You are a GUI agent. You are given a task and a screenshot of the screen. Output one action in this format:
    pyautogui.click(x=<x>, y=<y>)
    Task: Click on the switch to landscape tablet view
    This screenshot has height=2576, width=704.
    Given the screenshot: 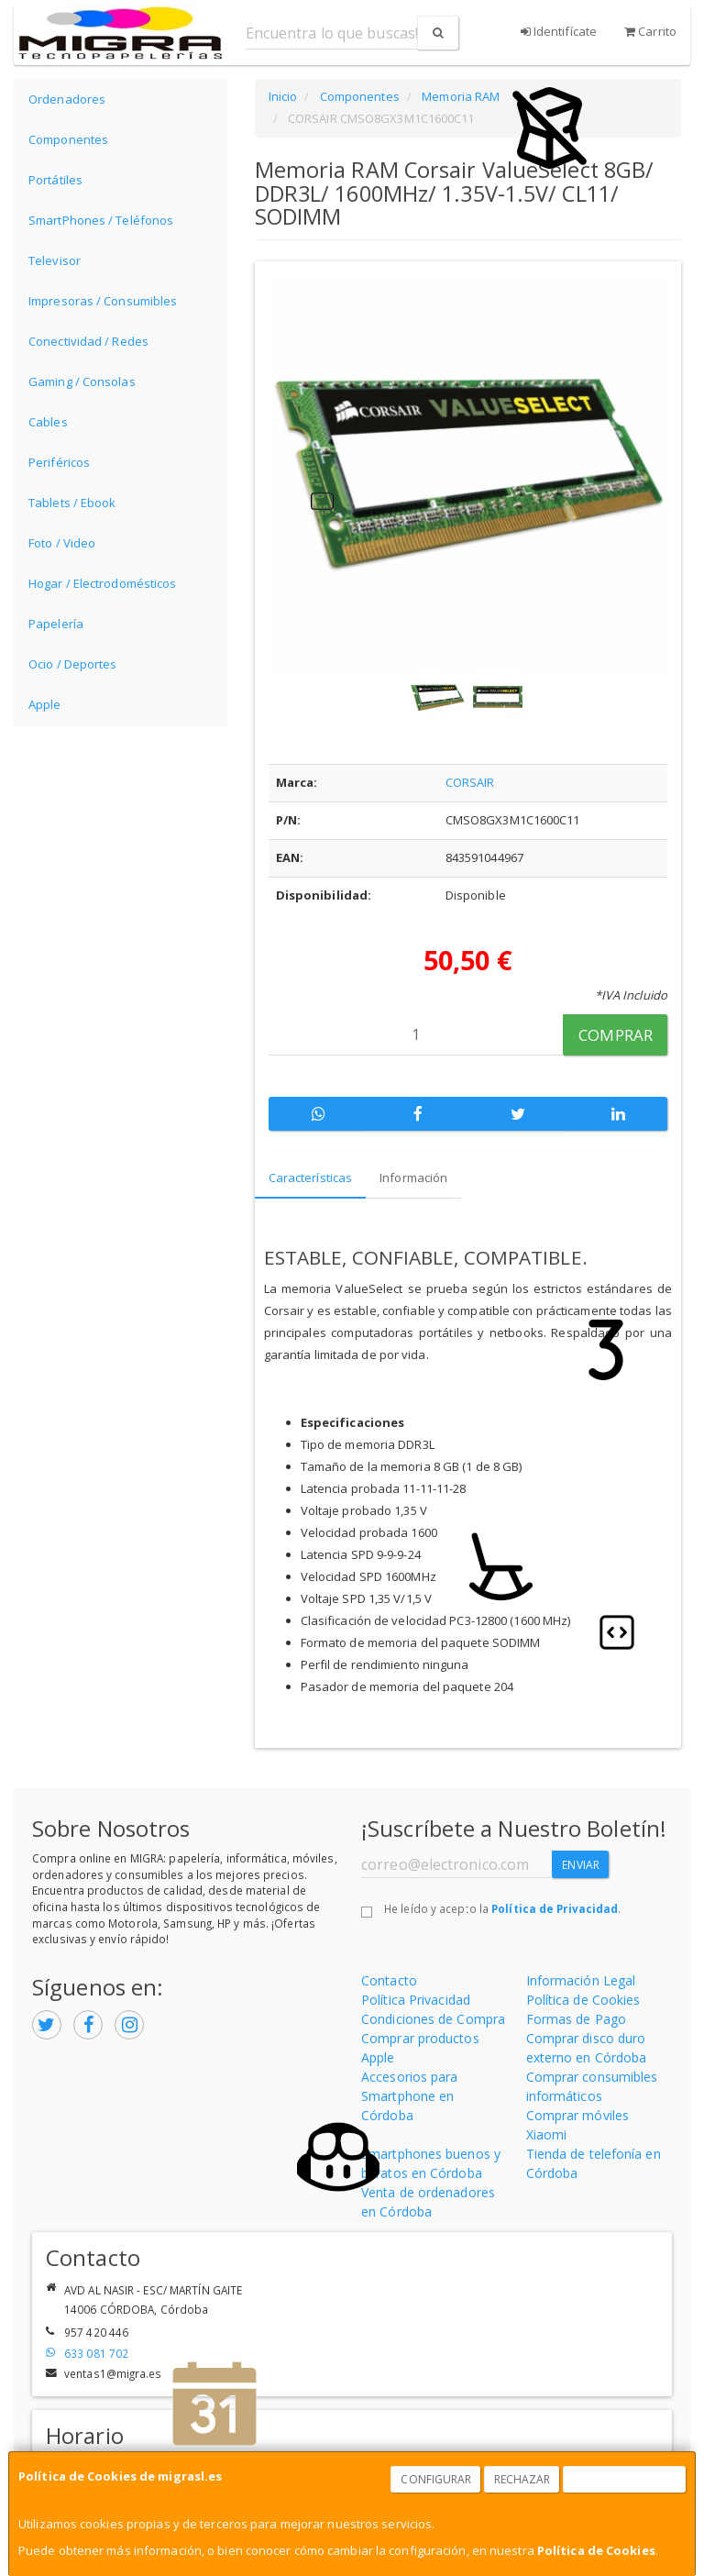 What is the action you would take?
    pyautogui.click(x=322, y=501)
    